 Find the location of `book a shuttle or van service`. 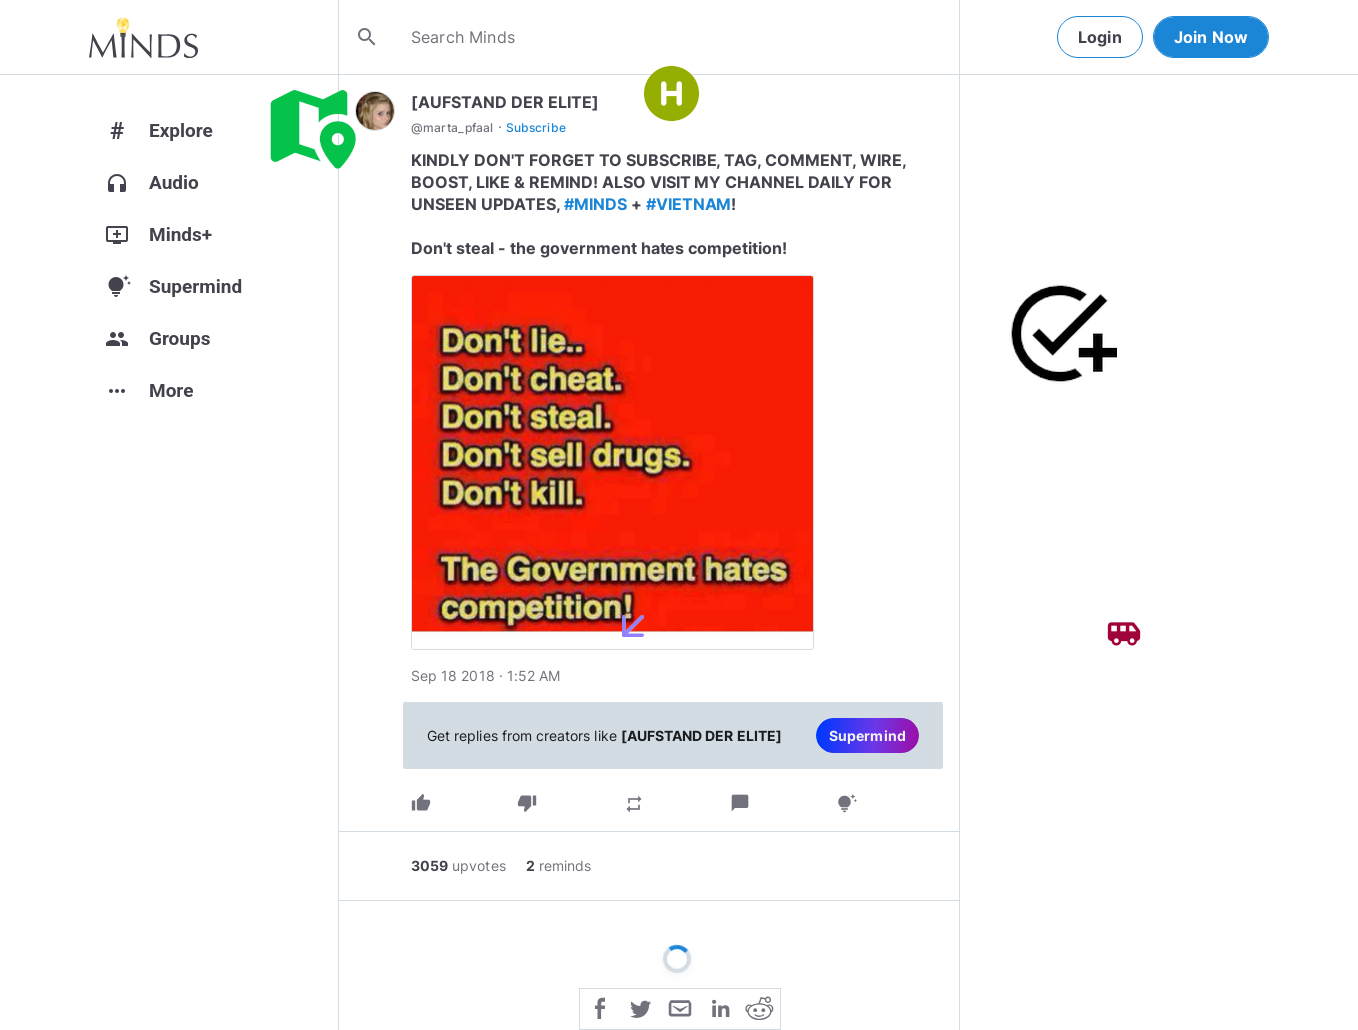

book a shuttle or van service is located at coordinates (1124, 633).